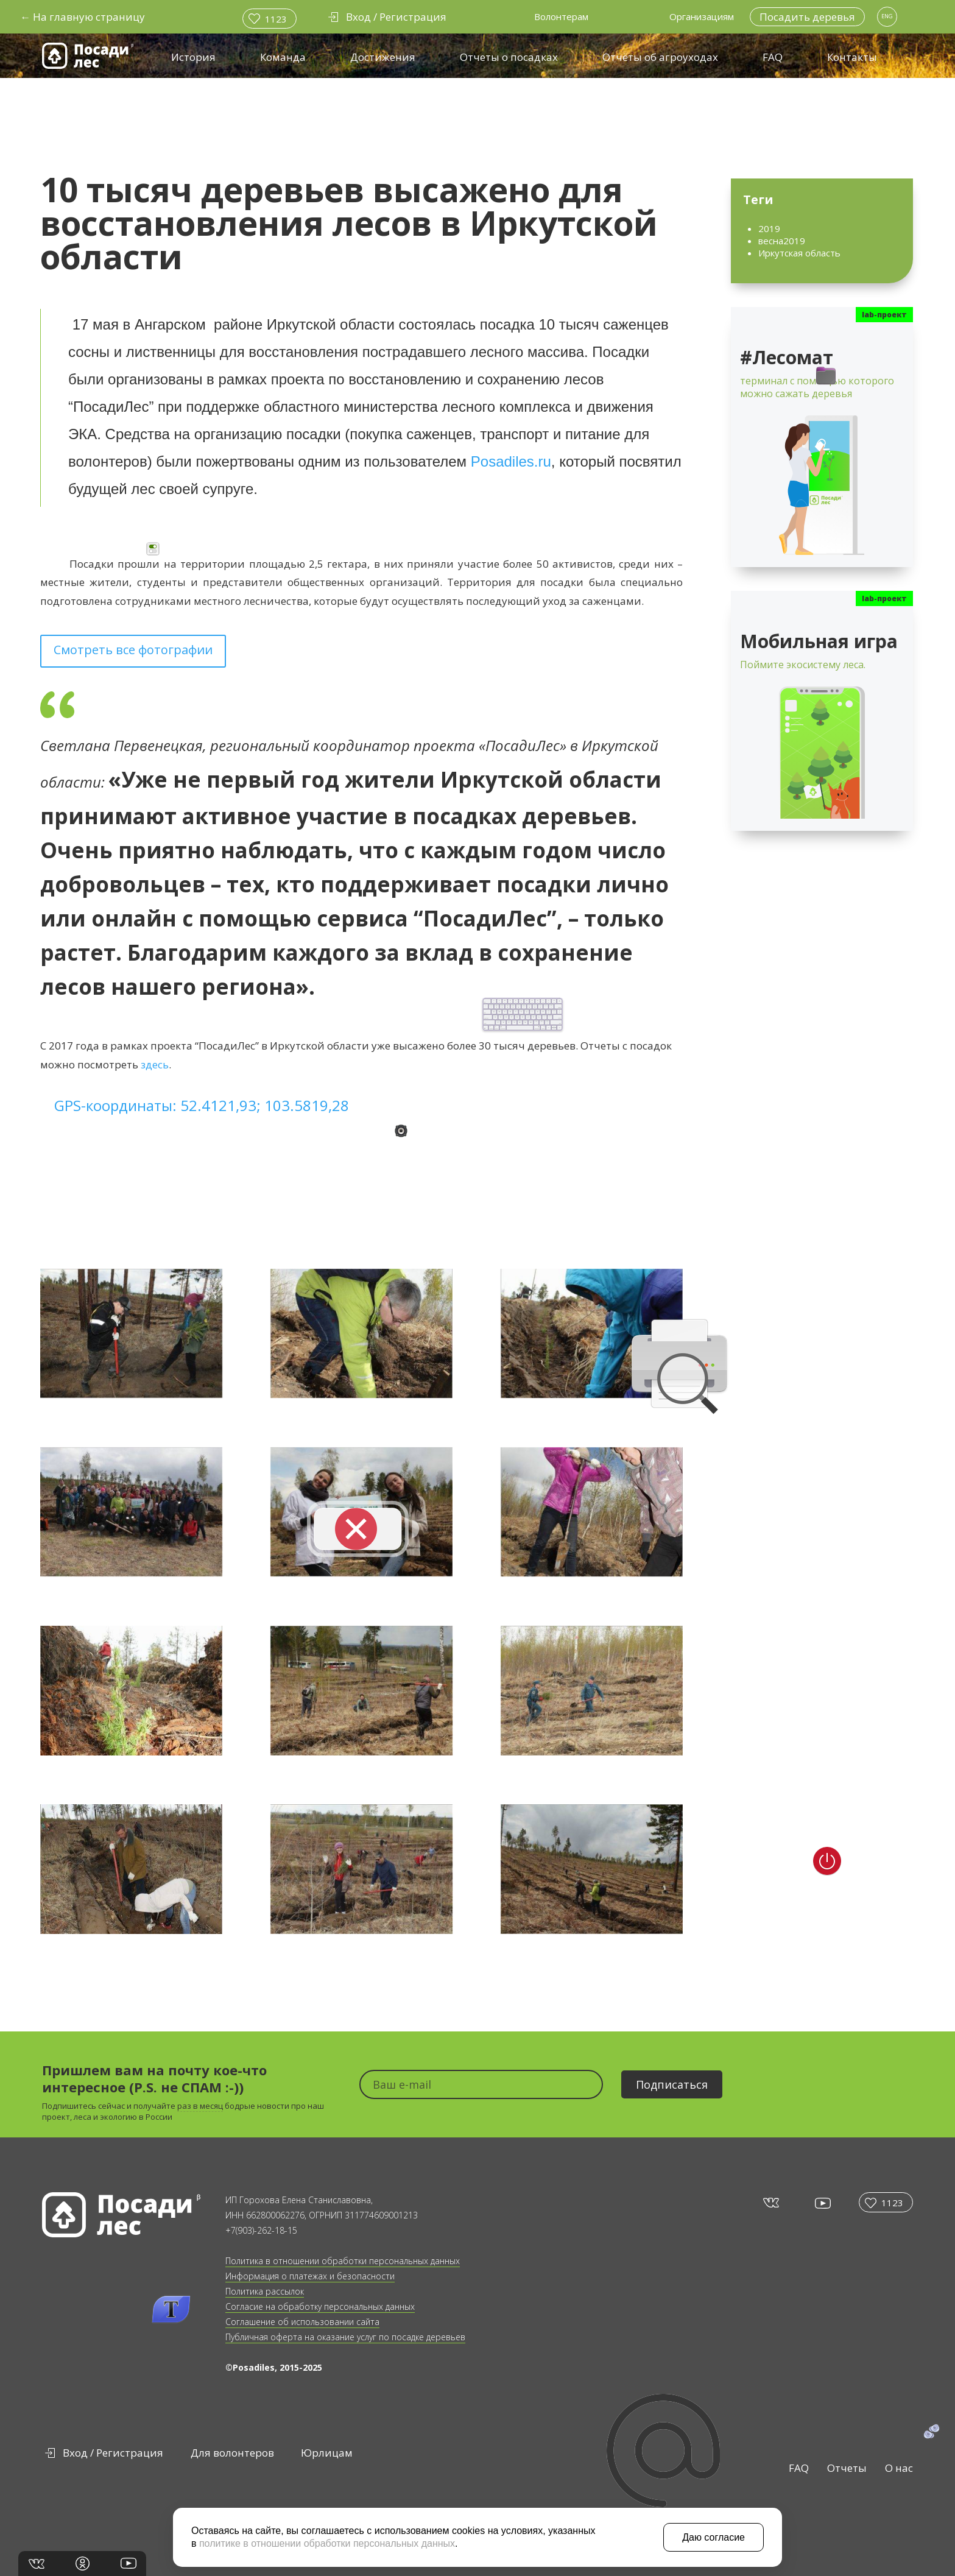 The height and width of the screenshot is (2576, 955). I want to click on connect a bluetooth keyboard, so click(523, 1014).